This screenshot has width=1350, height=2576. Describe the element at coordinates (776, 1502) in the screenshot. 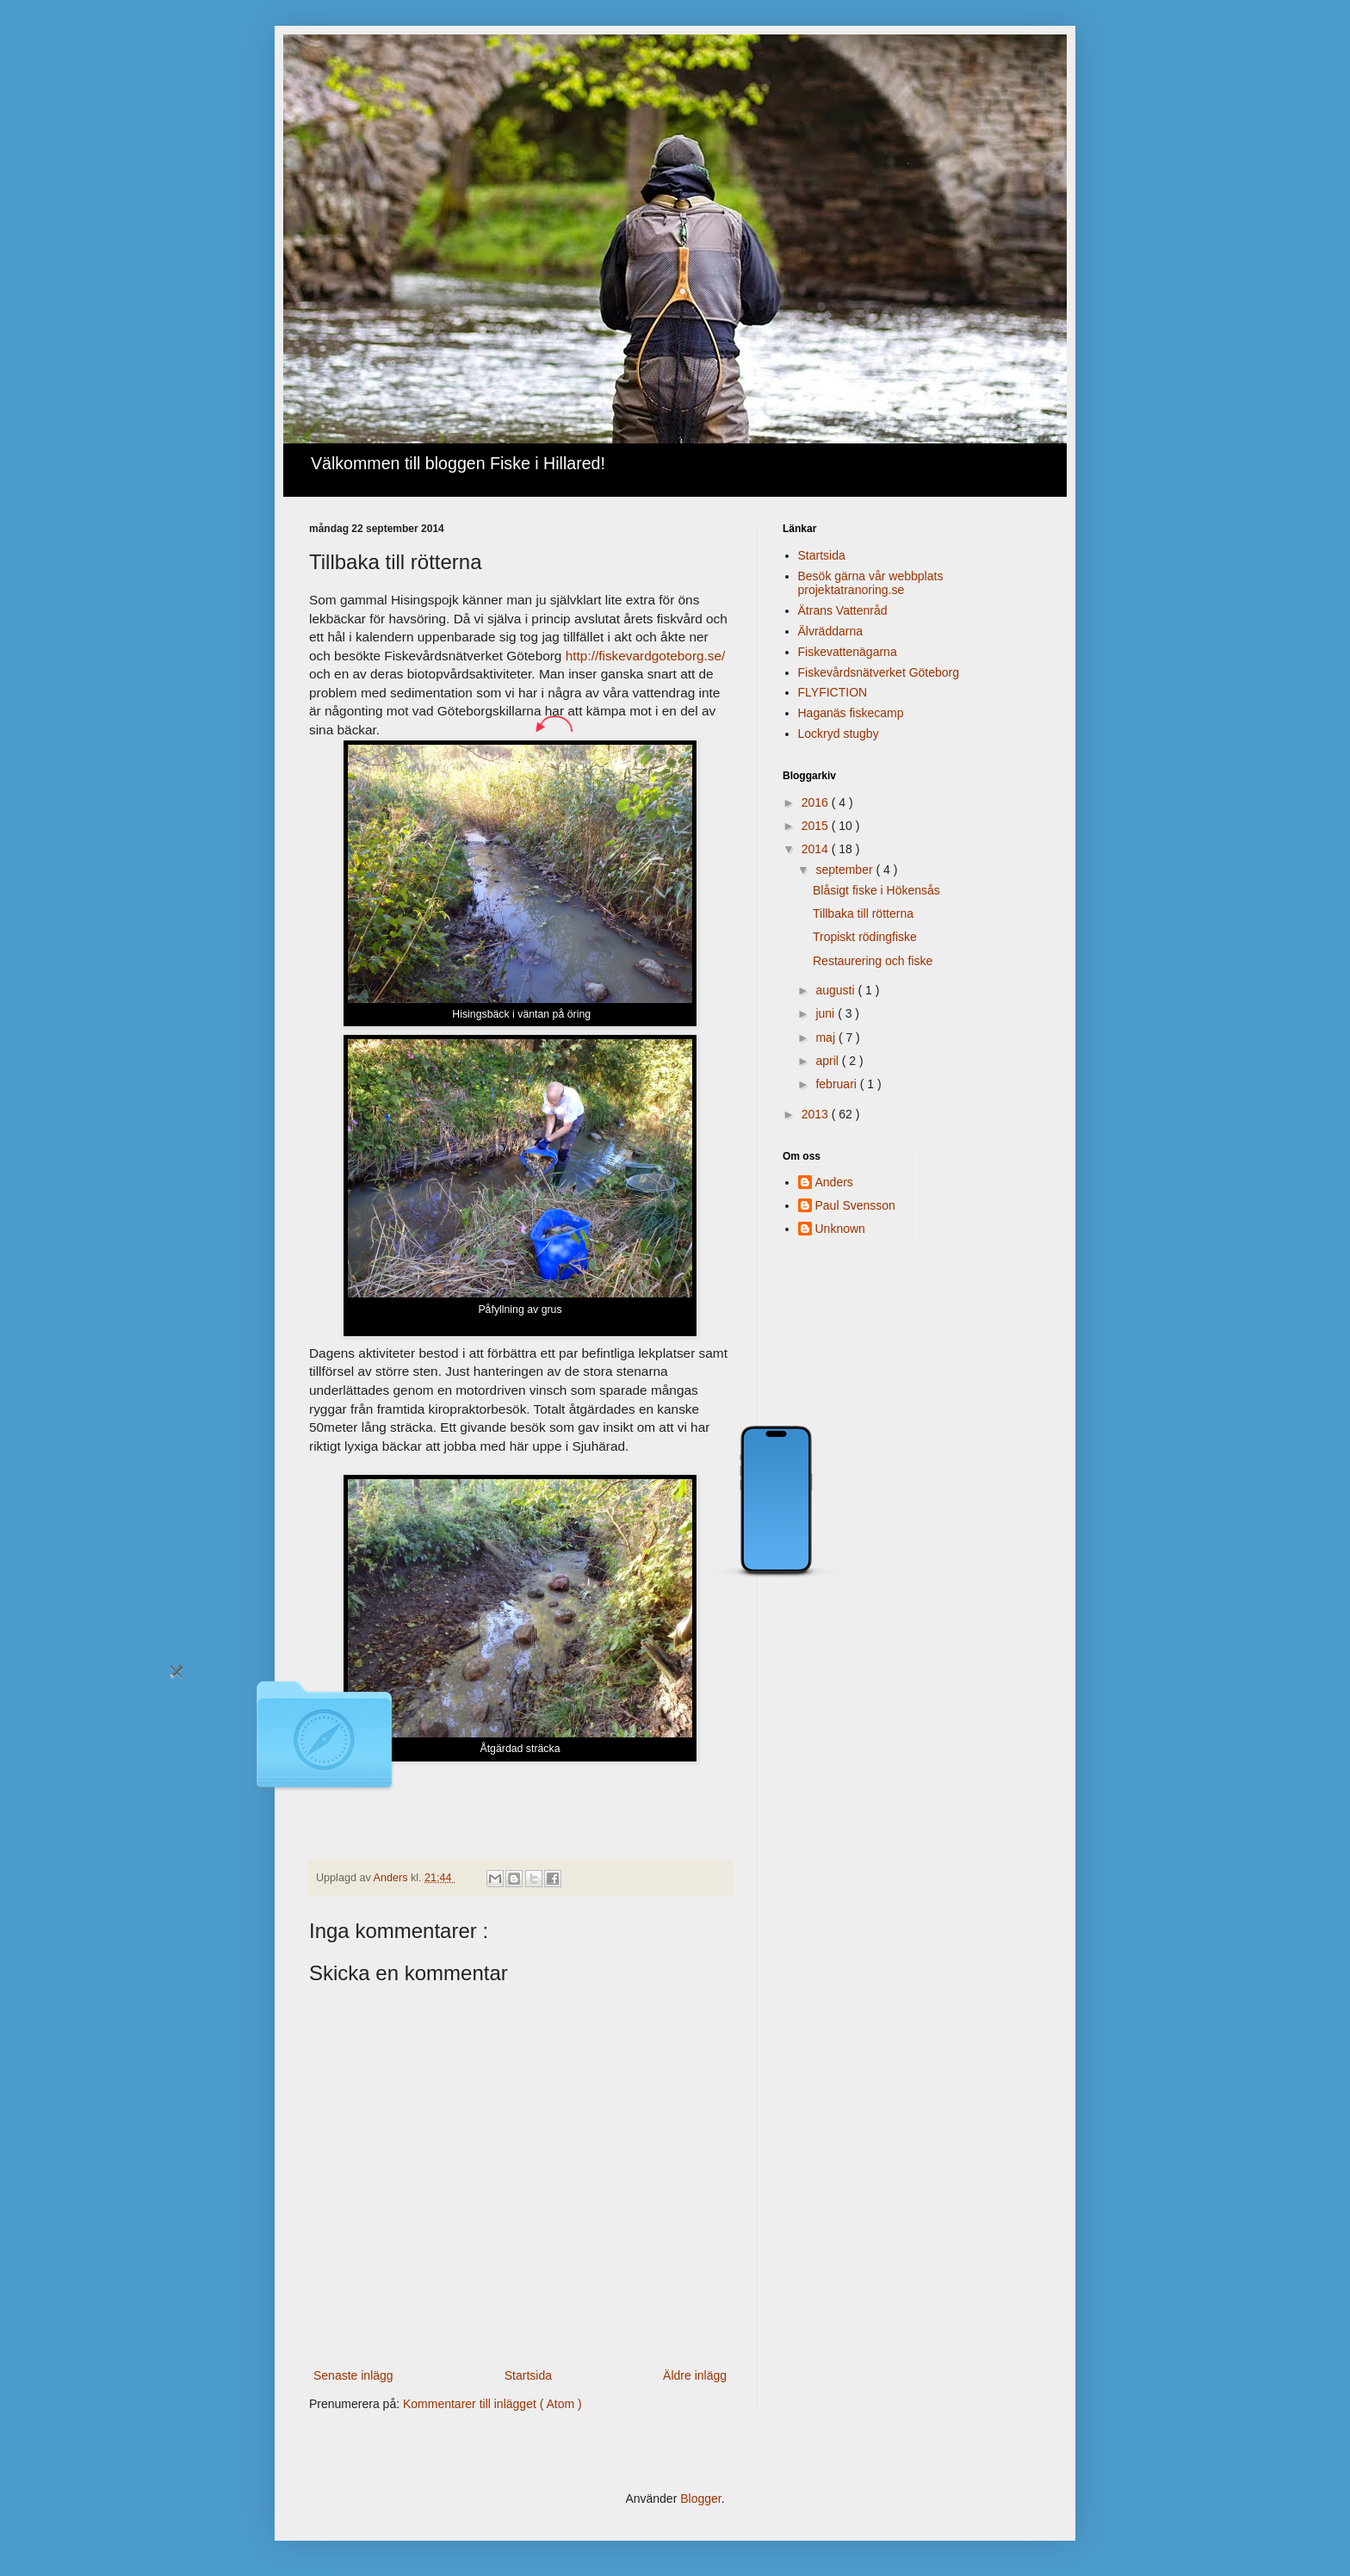

I see `iPhone 15 Pro device icon` at that location.